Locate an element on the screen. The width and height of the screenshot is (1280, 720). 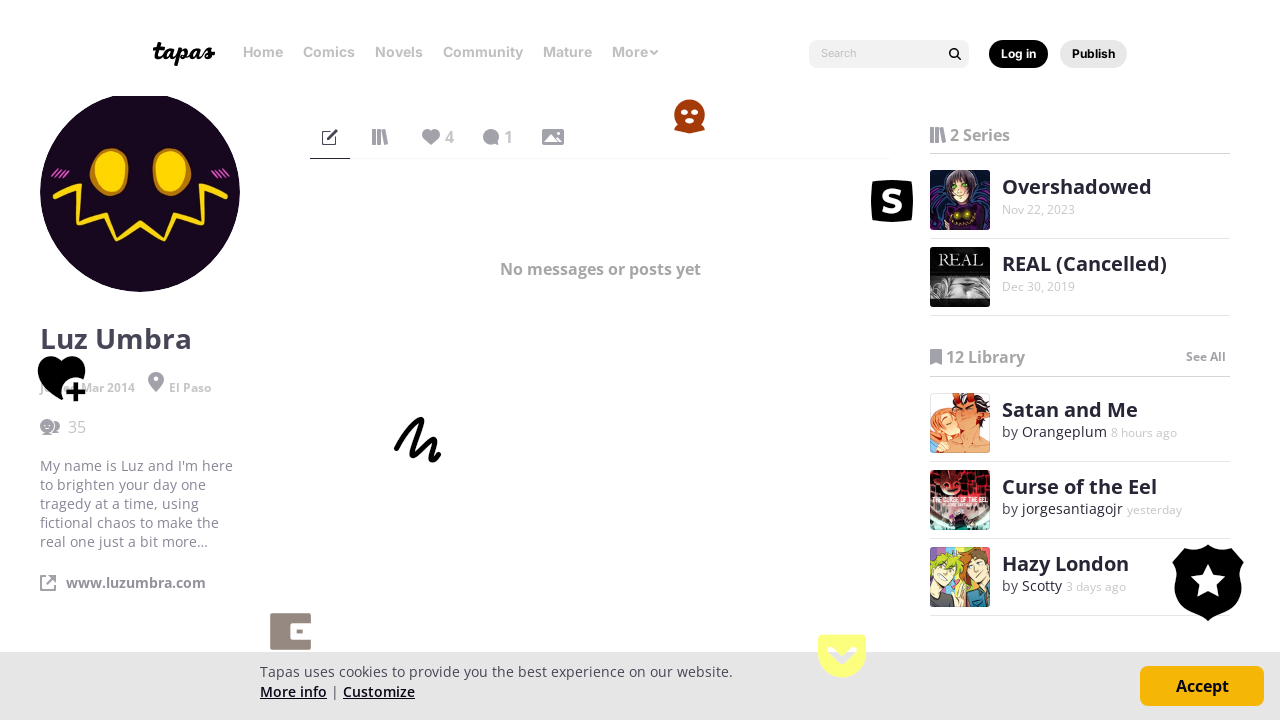
access your wallet or payment methods is located at coordinates (290, 631).